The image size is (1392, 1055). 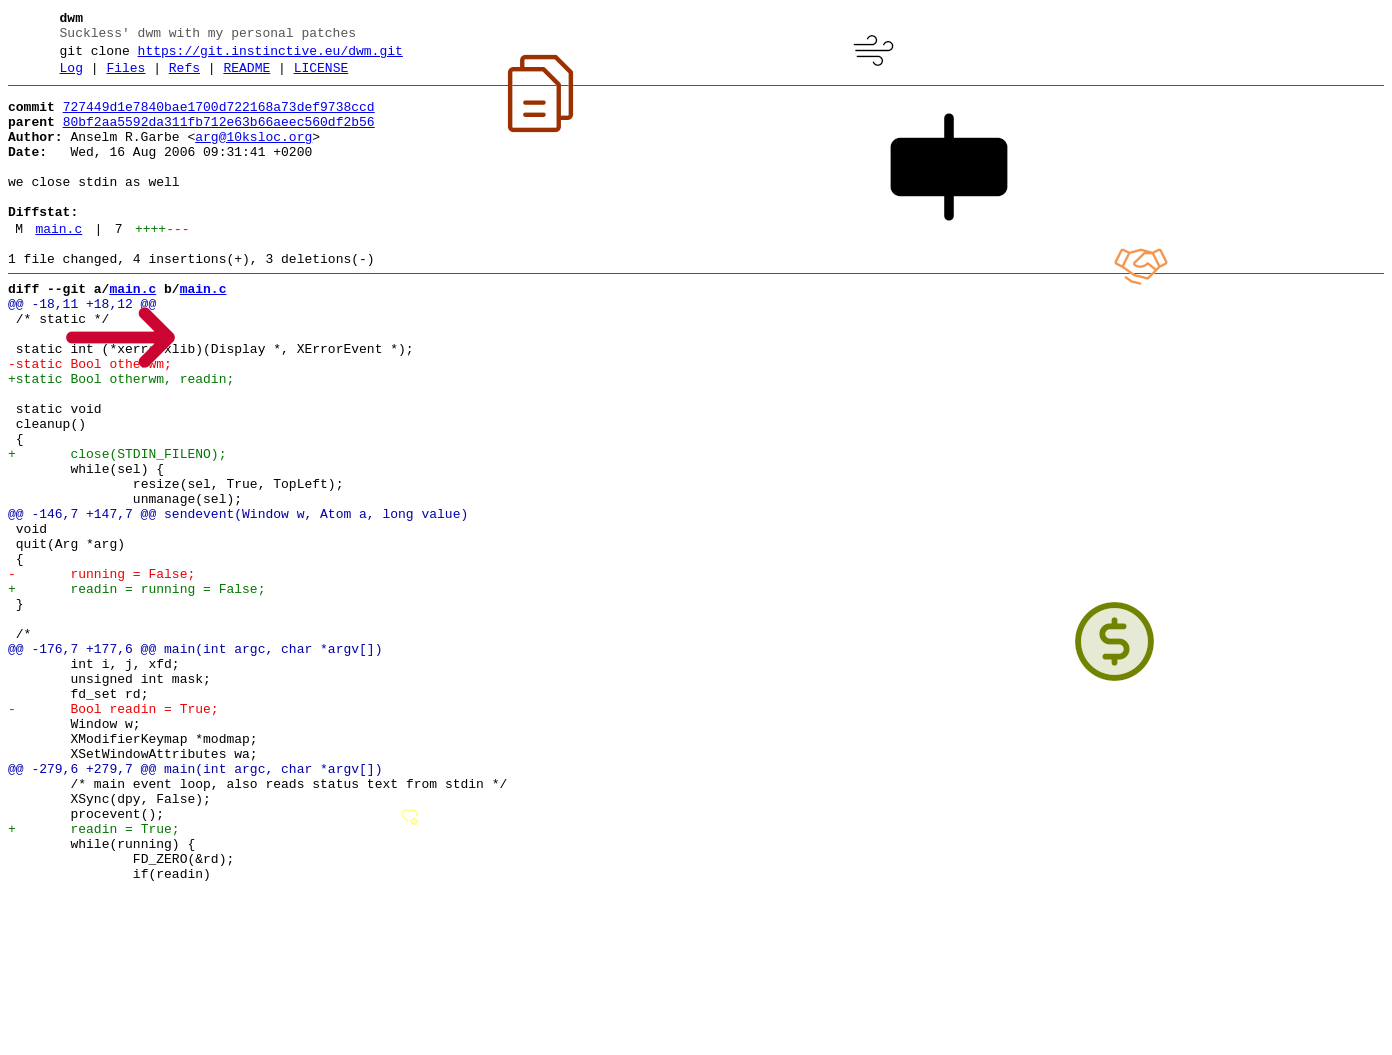 I want to click on center element horizontally, so click(x=949, y=167).